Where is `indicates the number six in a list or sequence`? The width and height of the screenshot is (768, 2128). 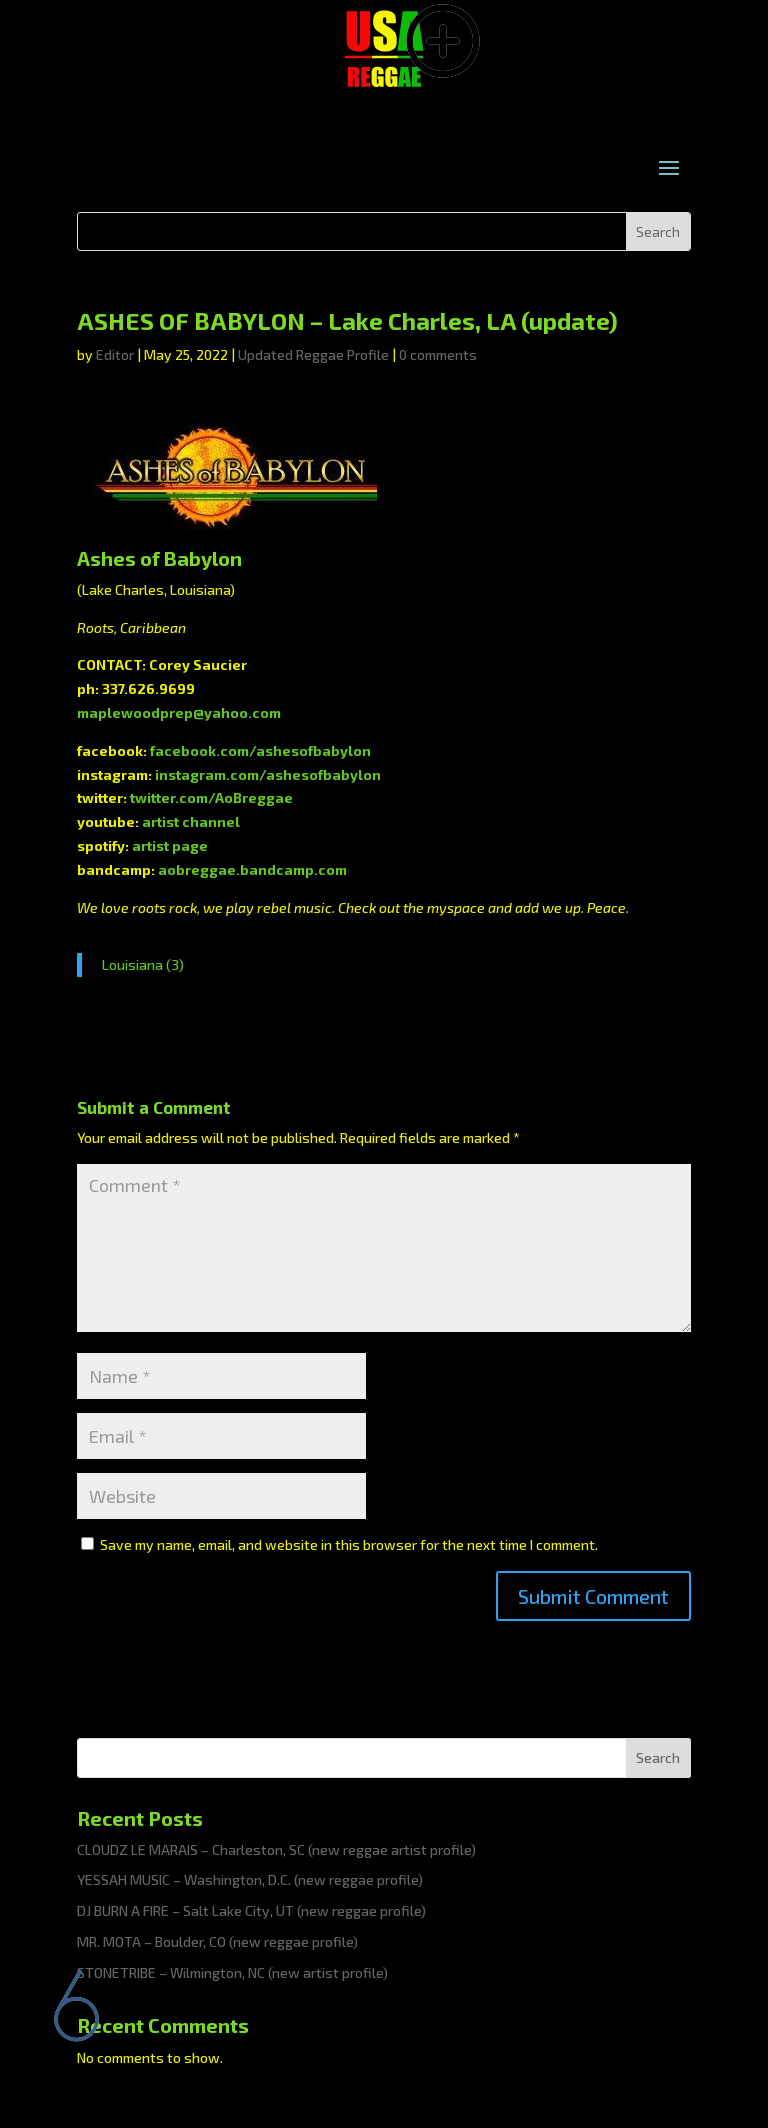 indicates the number six in a list or sequence is located at coordinates (76, 2005).